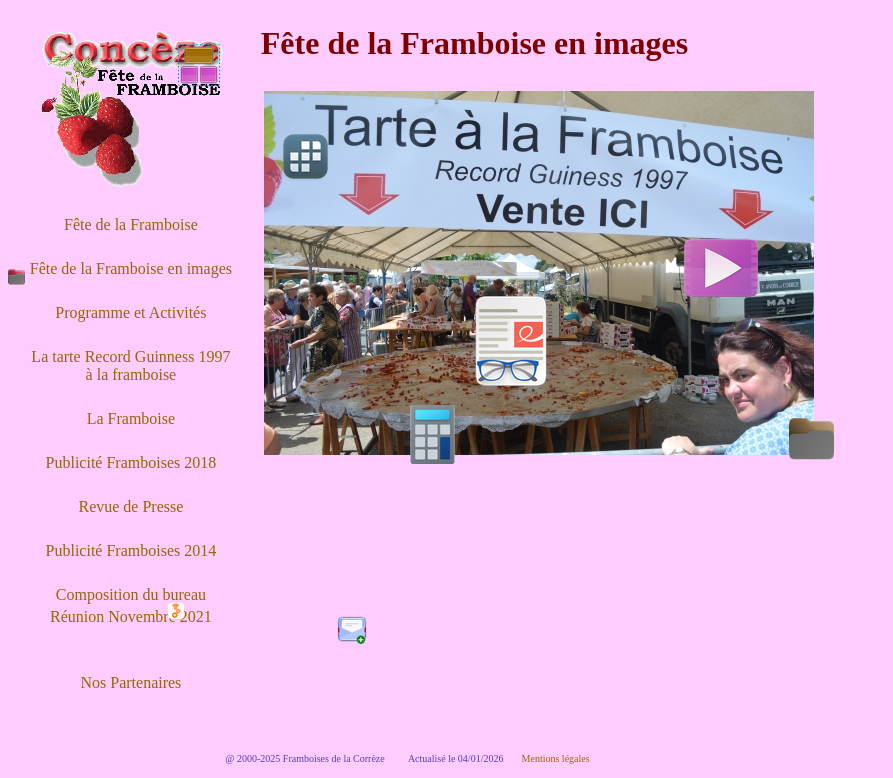 The height and width of the screenshot is (778, 893). What do you see at coordinates (199, 65) in the screenshot?
I see `select all items in the current view` at bounding box center [199, 65].